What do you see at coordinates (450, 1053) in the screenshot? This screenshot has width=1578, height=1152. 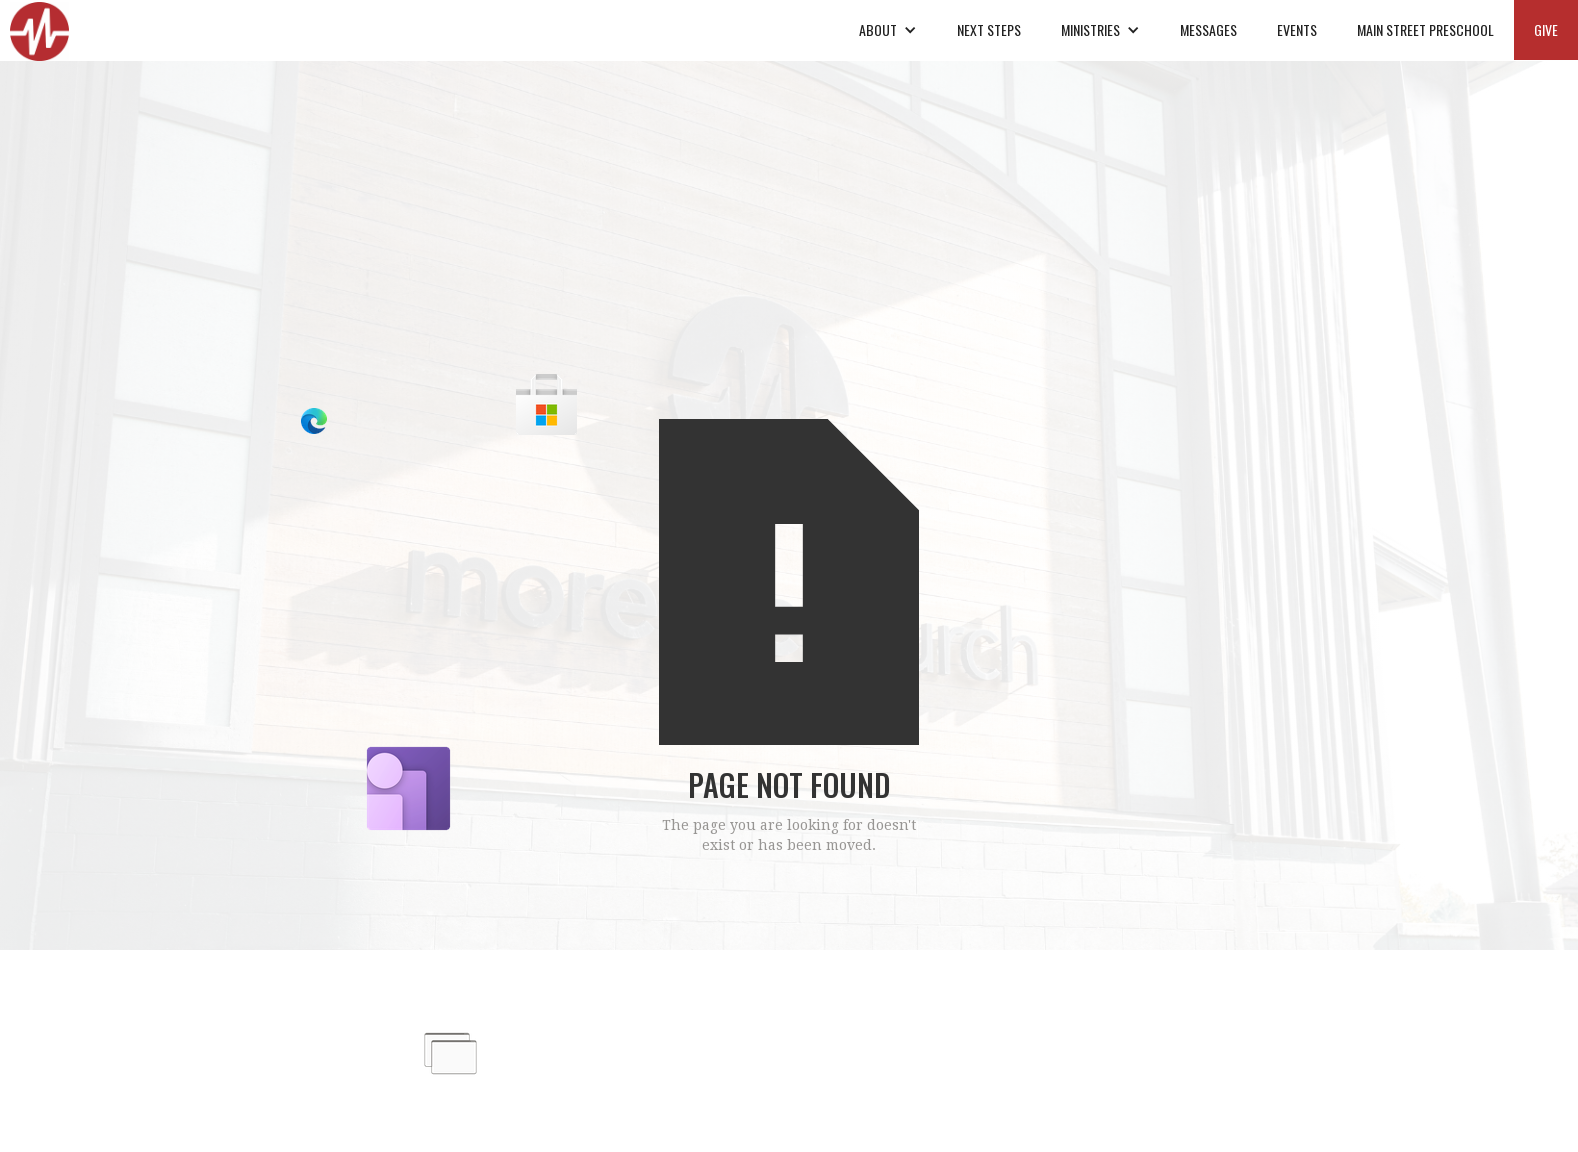 I see `arrange windows in cascade view` at bounding box center [450, 1053].